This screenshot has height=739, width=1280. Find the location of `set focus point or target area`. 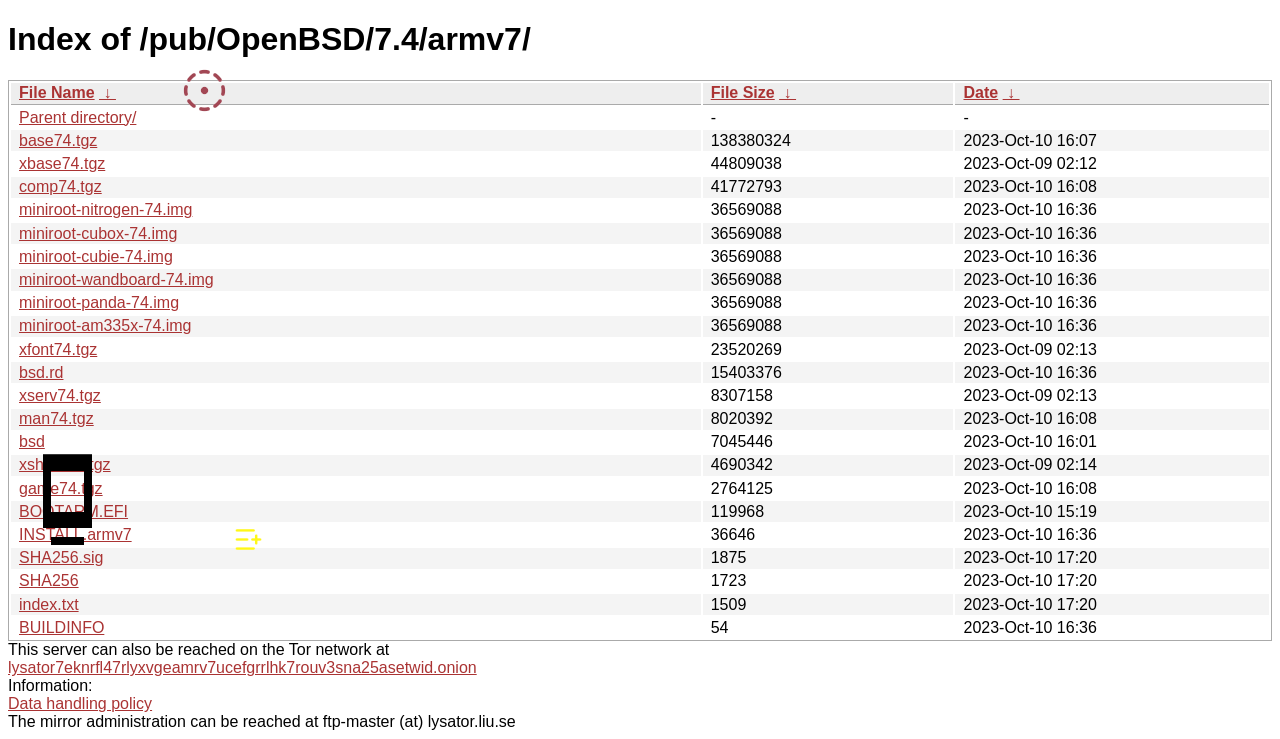

set focus point or target area is located at coordinates (204, 90).